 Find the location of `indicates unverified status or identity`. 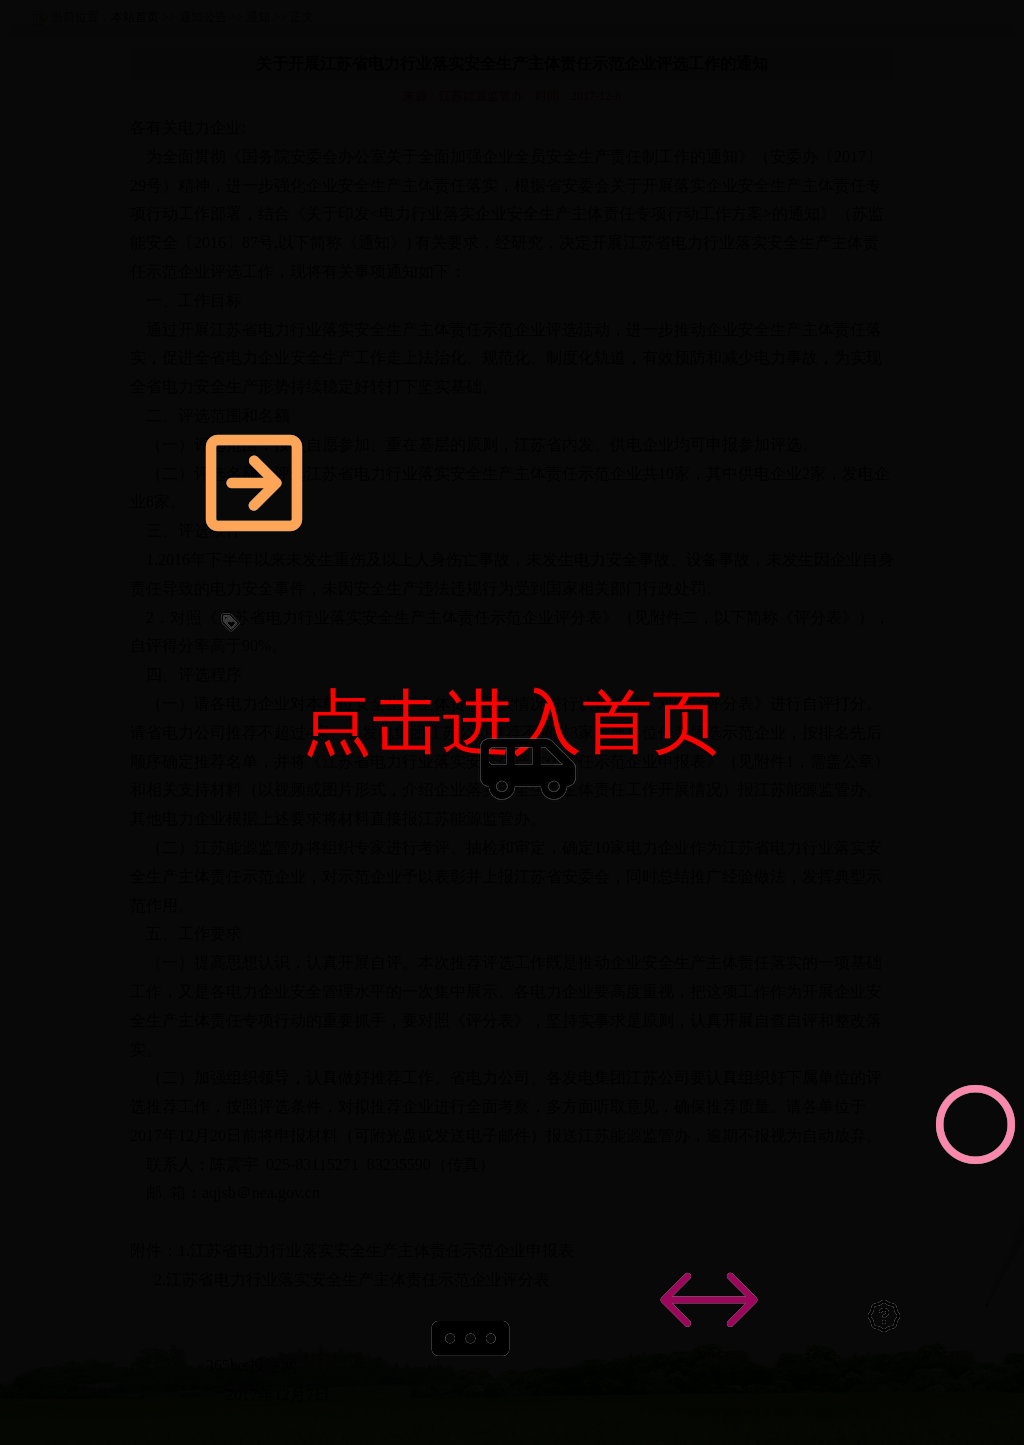

indicates unverified status or identity is located at coordinates (884, 1316).